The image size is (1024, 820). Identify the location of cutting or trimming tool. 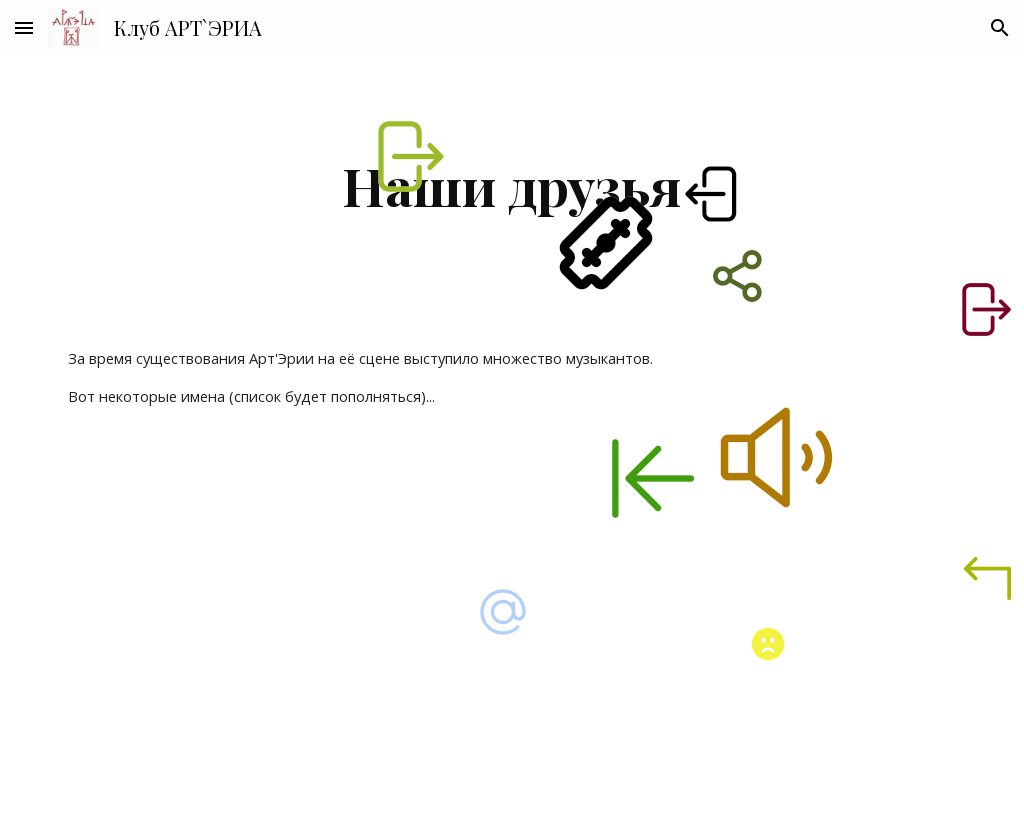
(606, 243).